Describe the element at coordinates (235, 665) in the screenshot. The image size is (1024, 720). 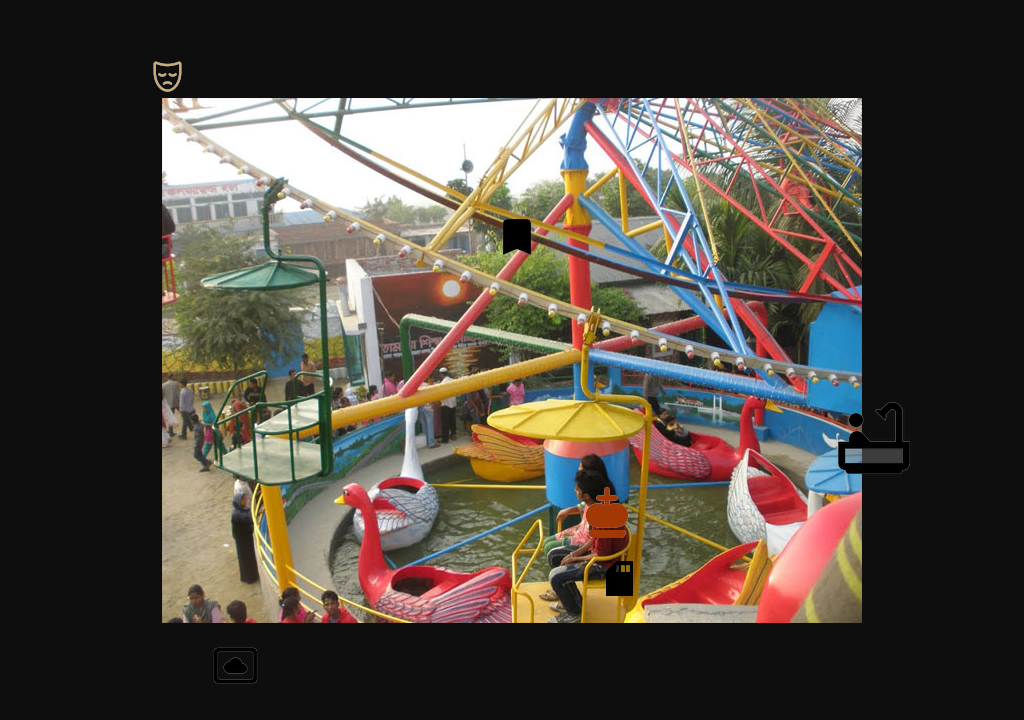
I see `access daydream or screen saver settings` at that location.